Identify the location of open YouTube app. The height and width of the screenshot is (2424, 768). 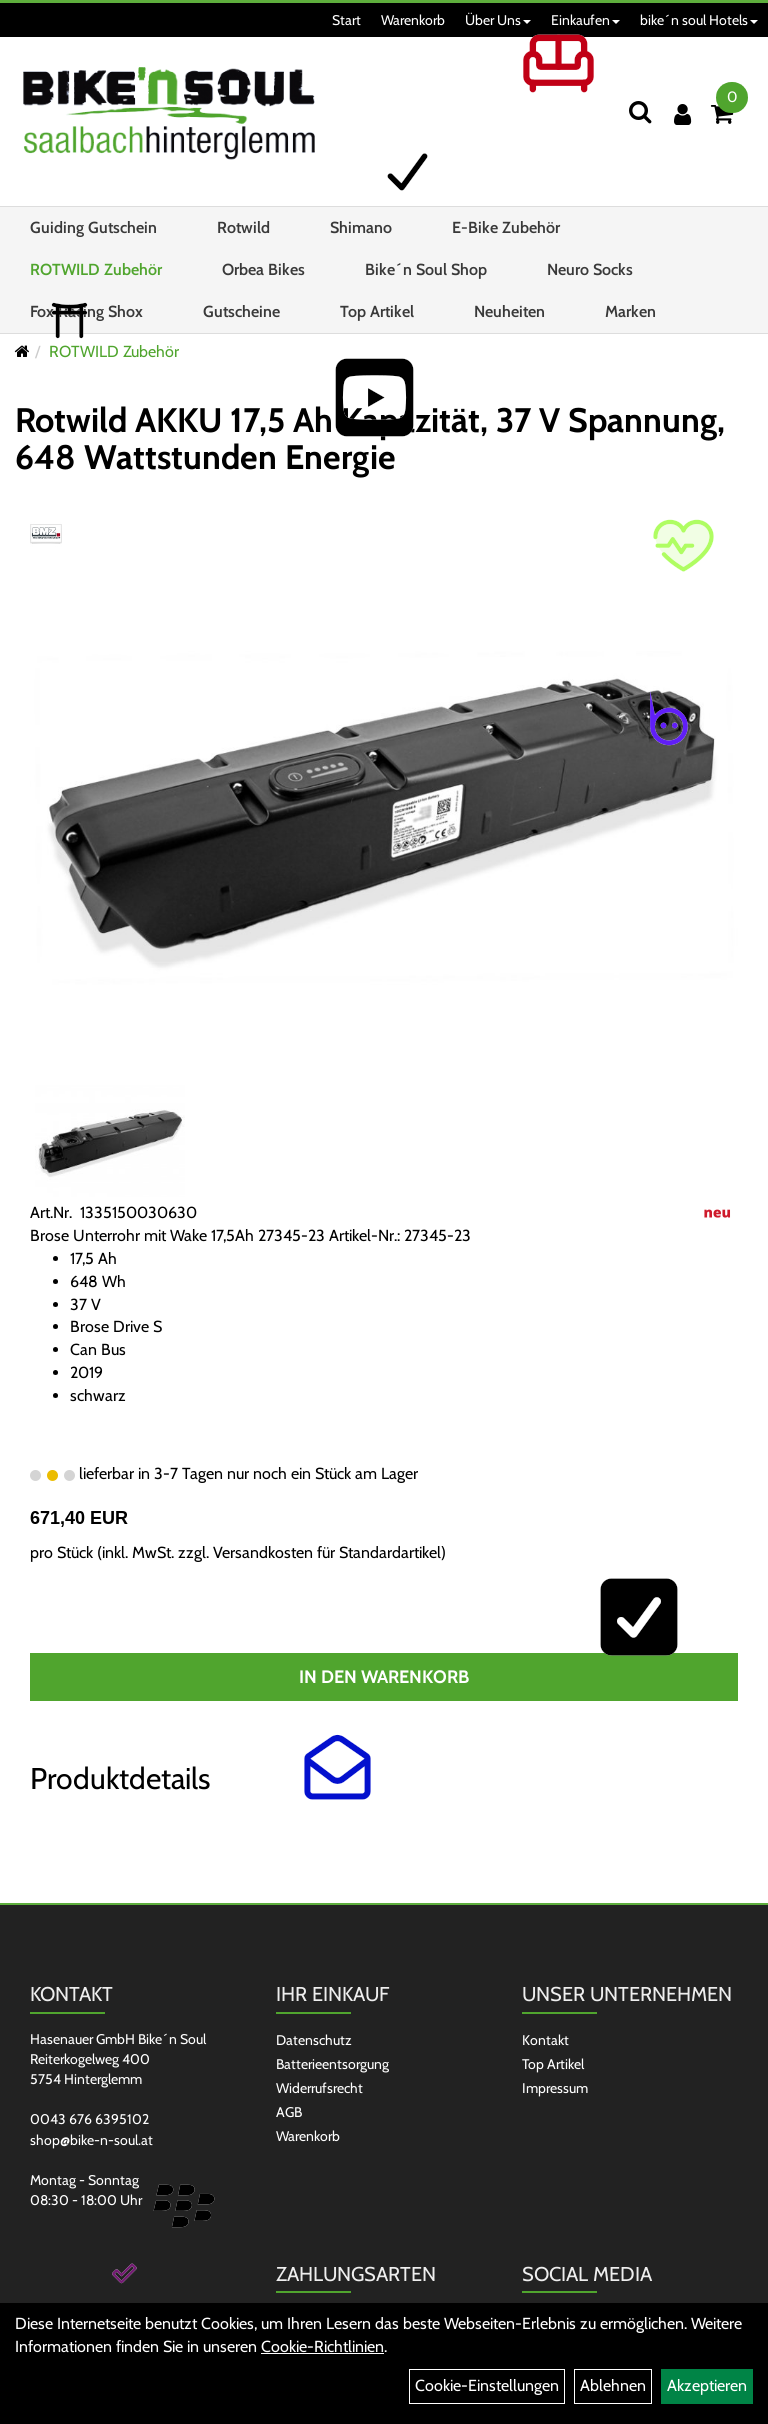
(374, 397).